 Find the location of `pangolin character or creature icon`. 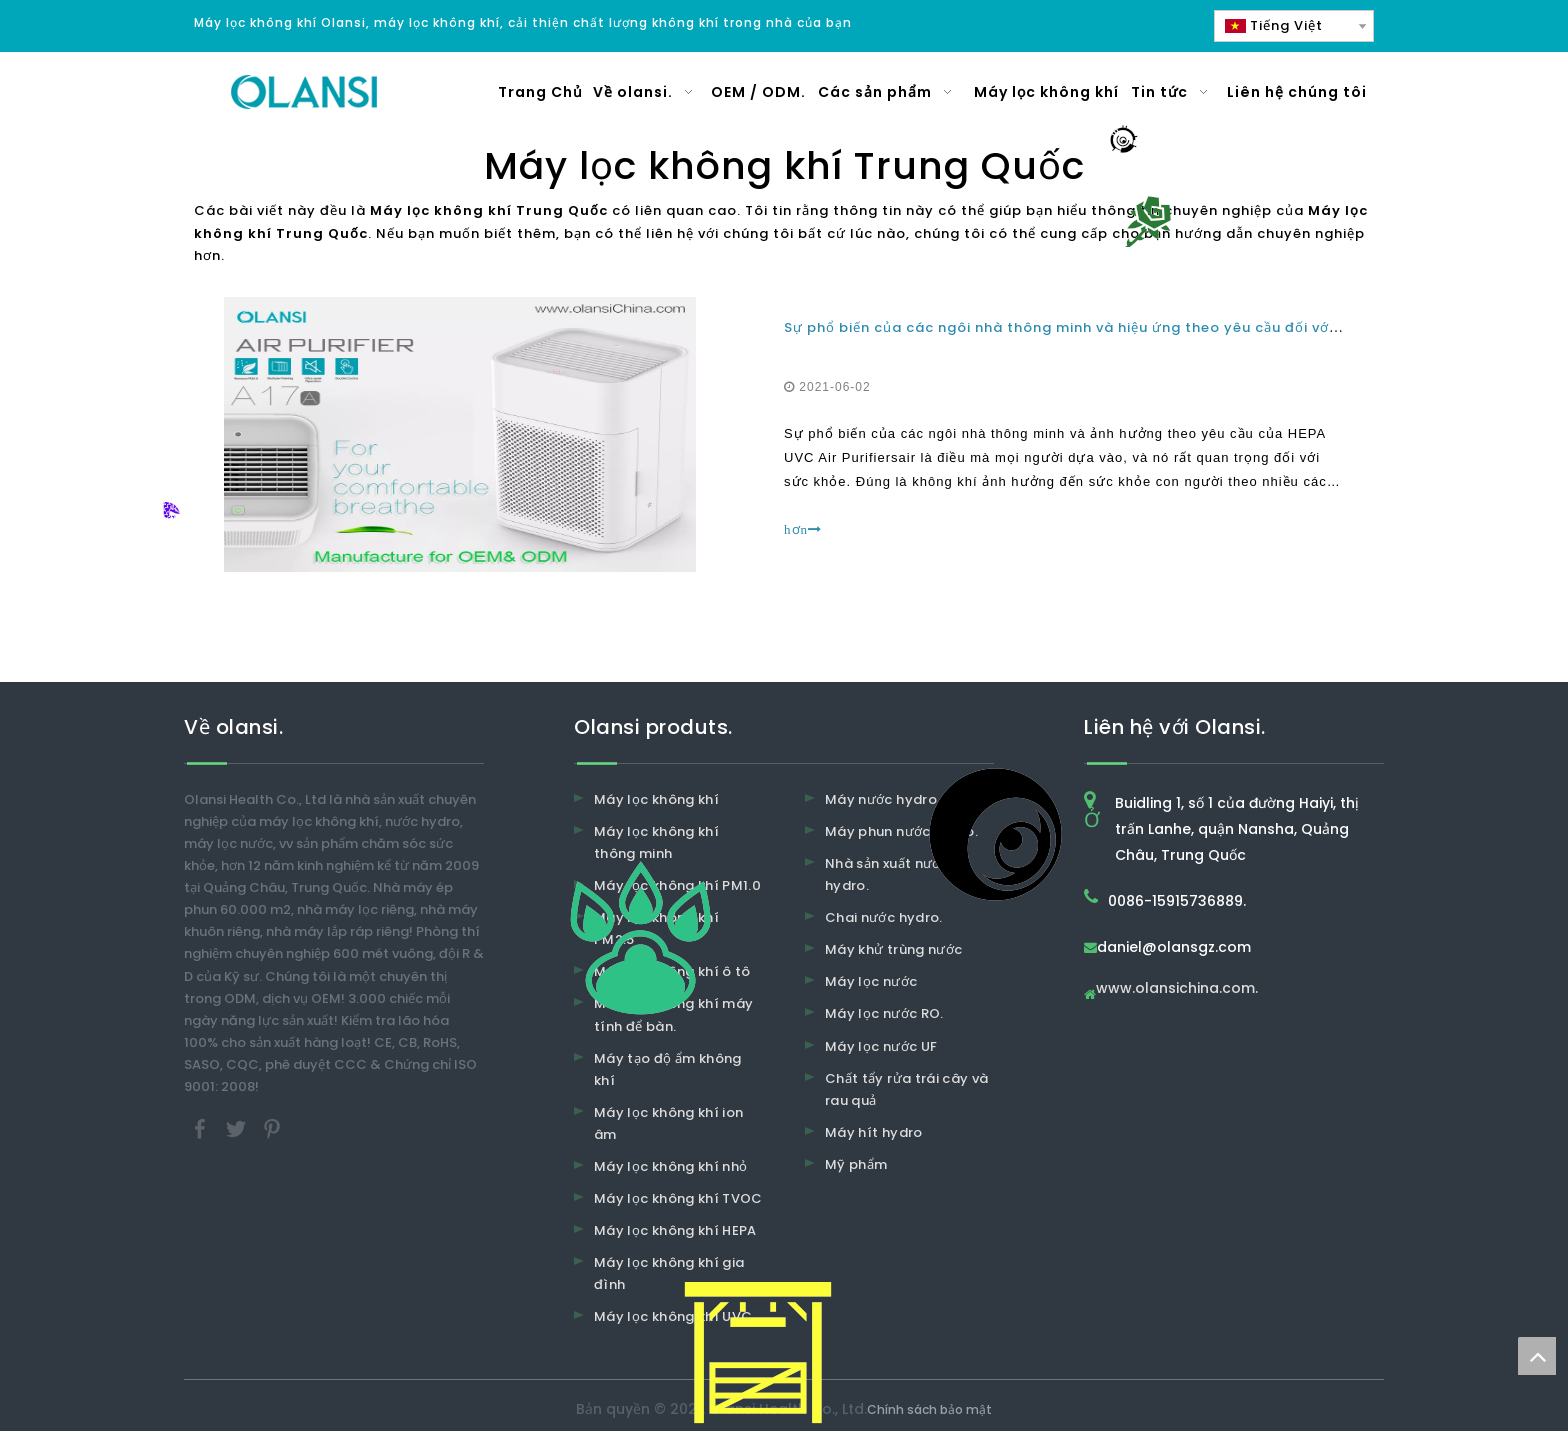

pangolin character or creature icon is located at coordinates (172, 510).